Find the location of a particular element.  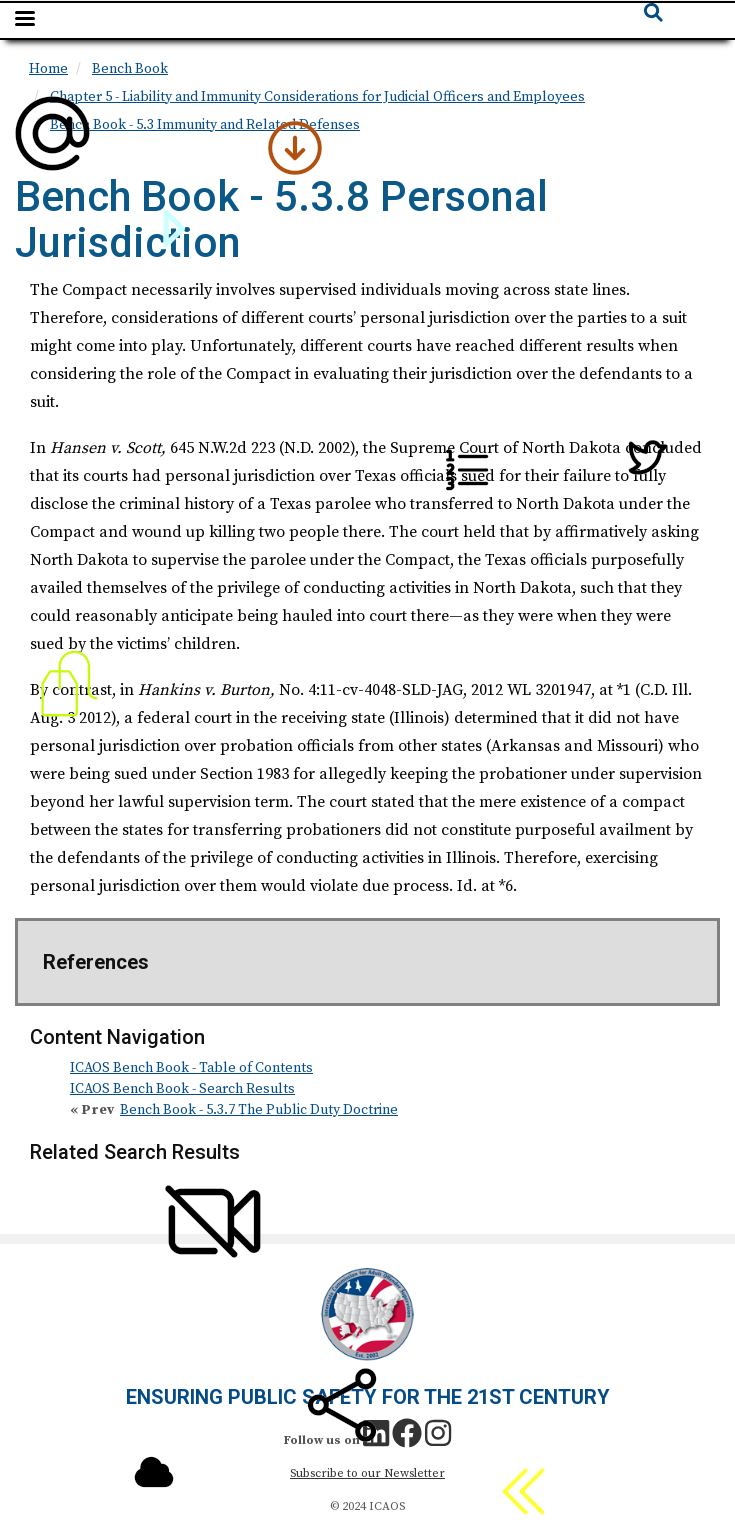

share content with others is located at coordinates (342, 1405).